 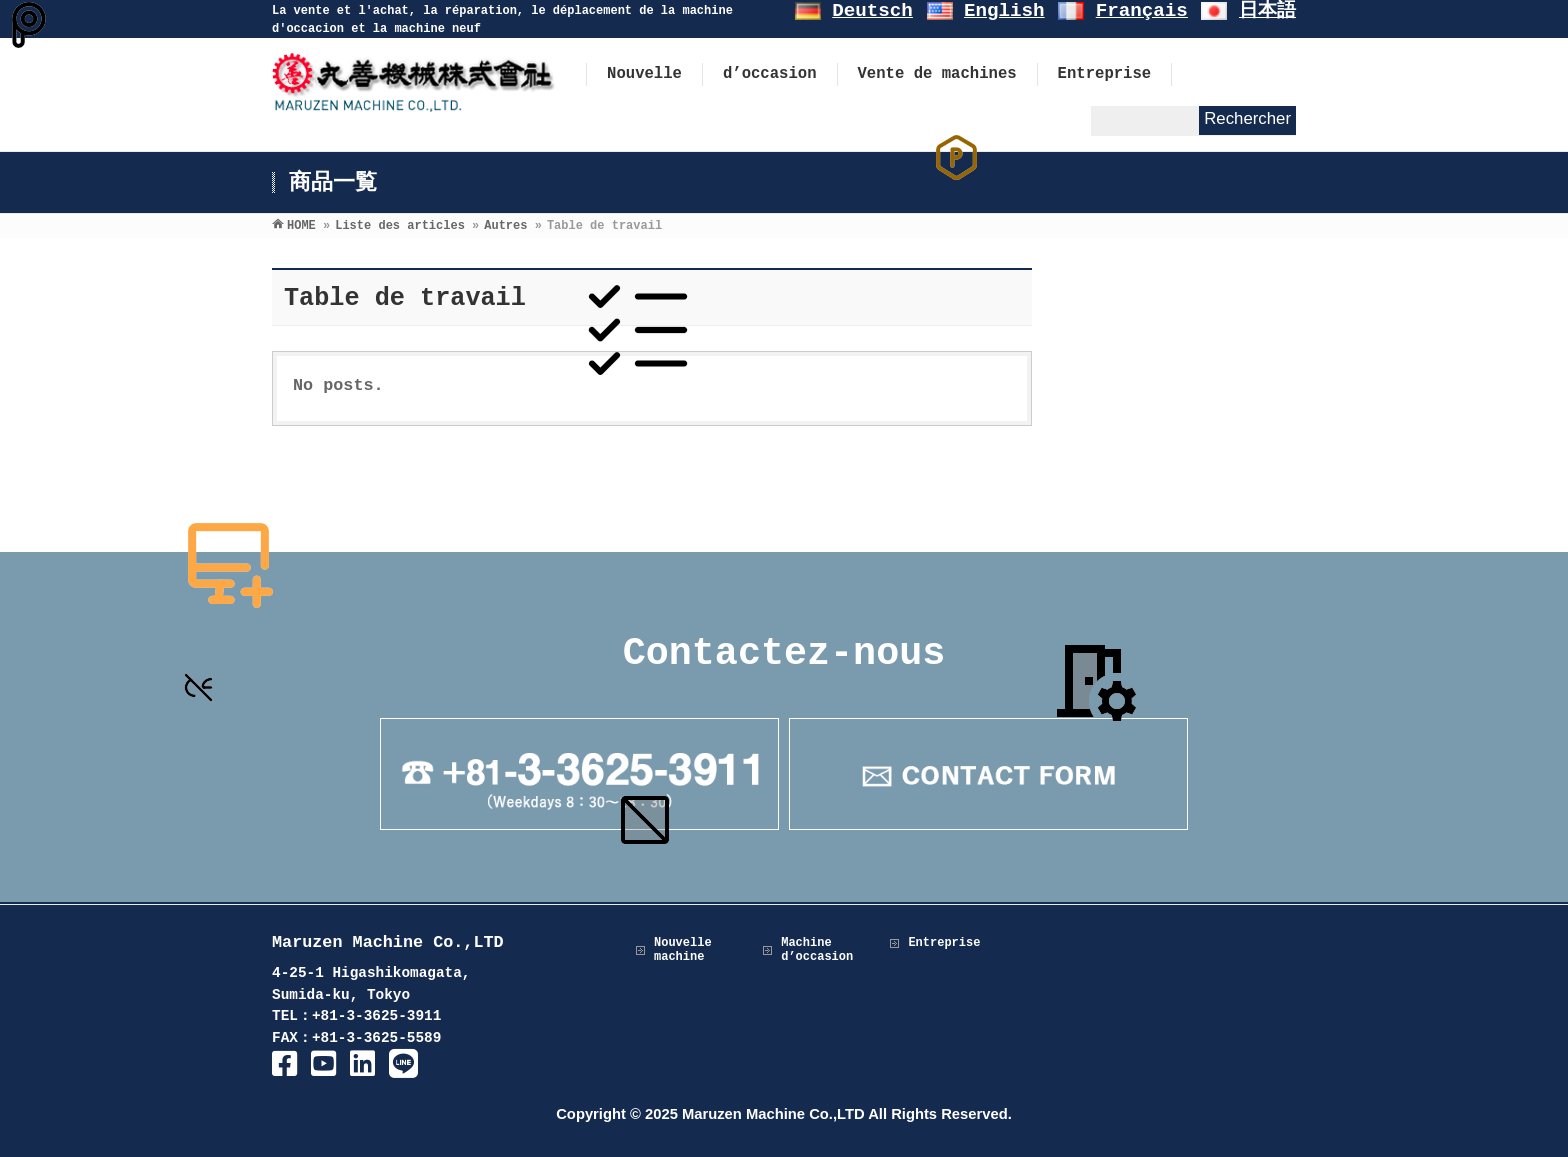 I want to click on open picsart photo editing app, so click(x=29, y=25).